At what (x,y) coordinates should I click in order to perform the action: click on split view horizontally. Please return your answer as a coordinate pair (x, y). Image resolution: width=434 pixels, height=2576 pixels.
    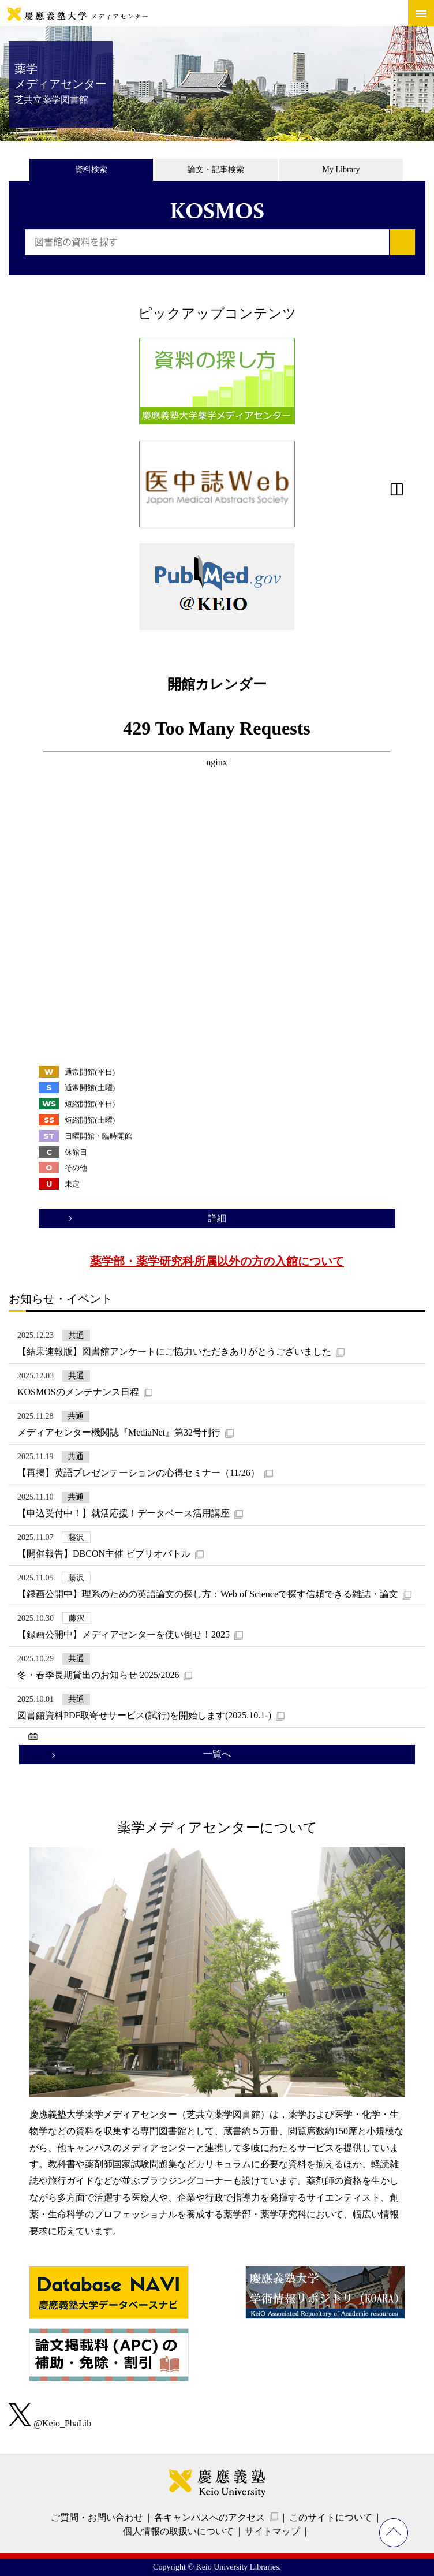
    Looking at the image, I should click on (396, 489).